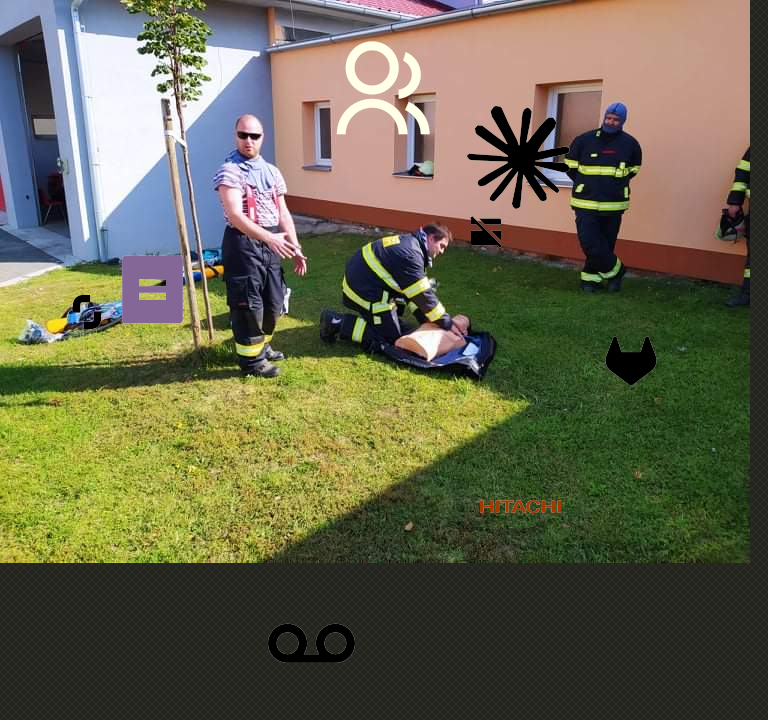 The image size is (768, 720). I want to click on view invoice or billing details, so click(152, 289).